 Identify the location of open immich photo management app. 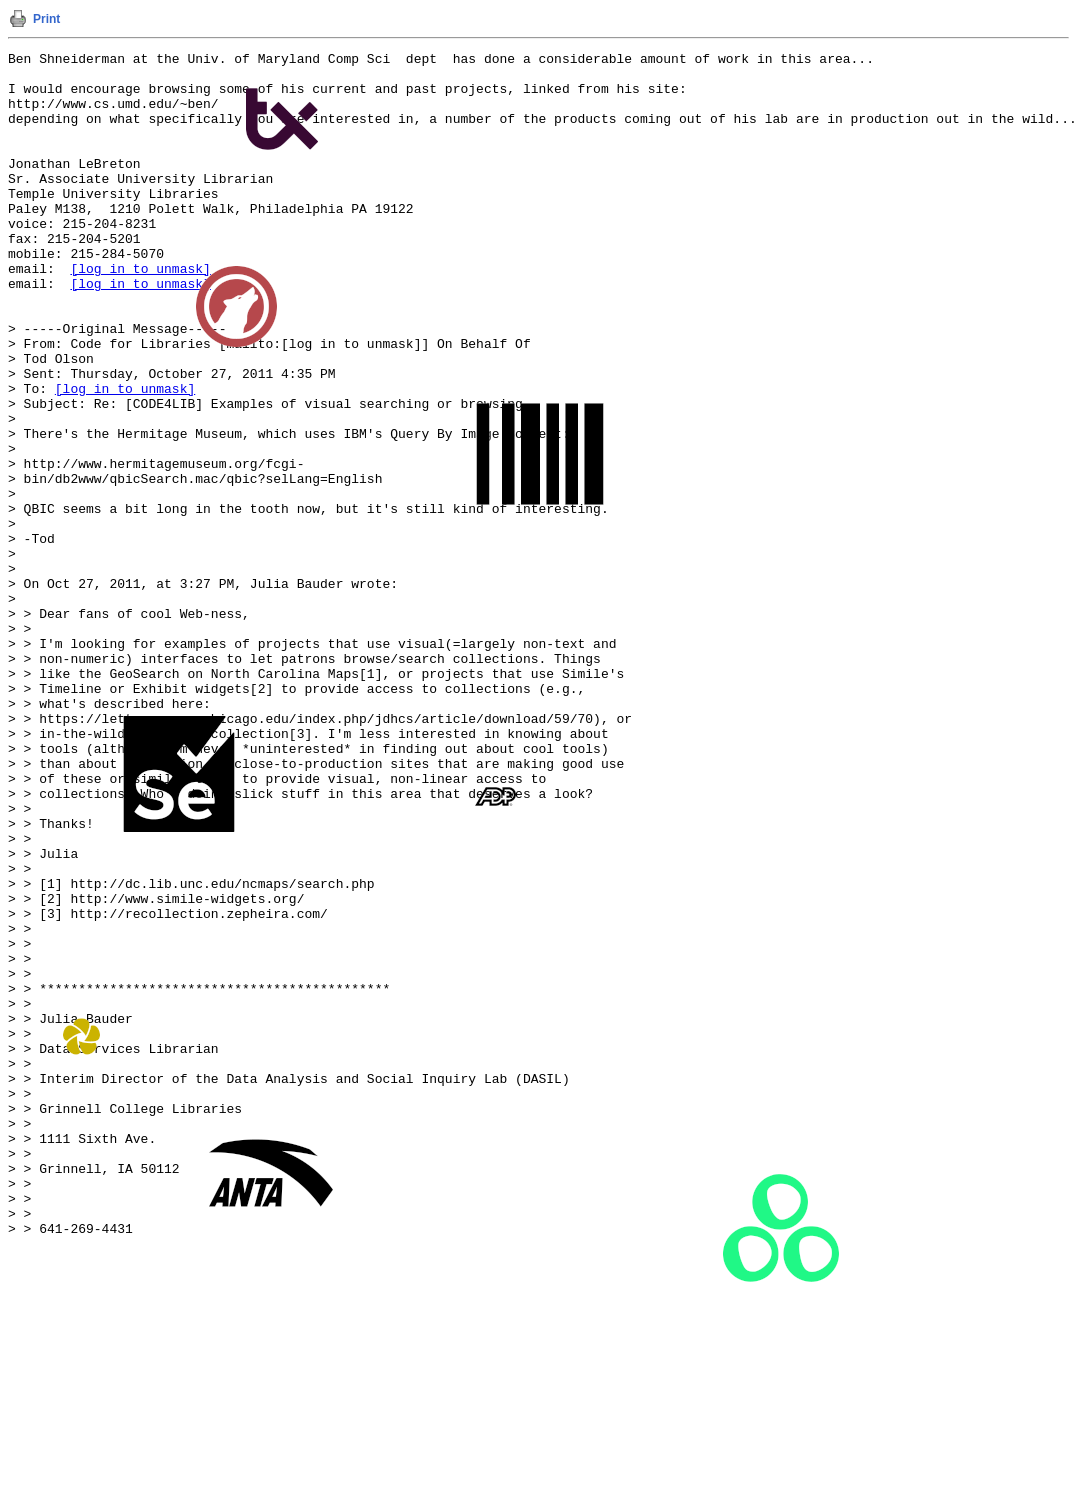
(81, 1036).